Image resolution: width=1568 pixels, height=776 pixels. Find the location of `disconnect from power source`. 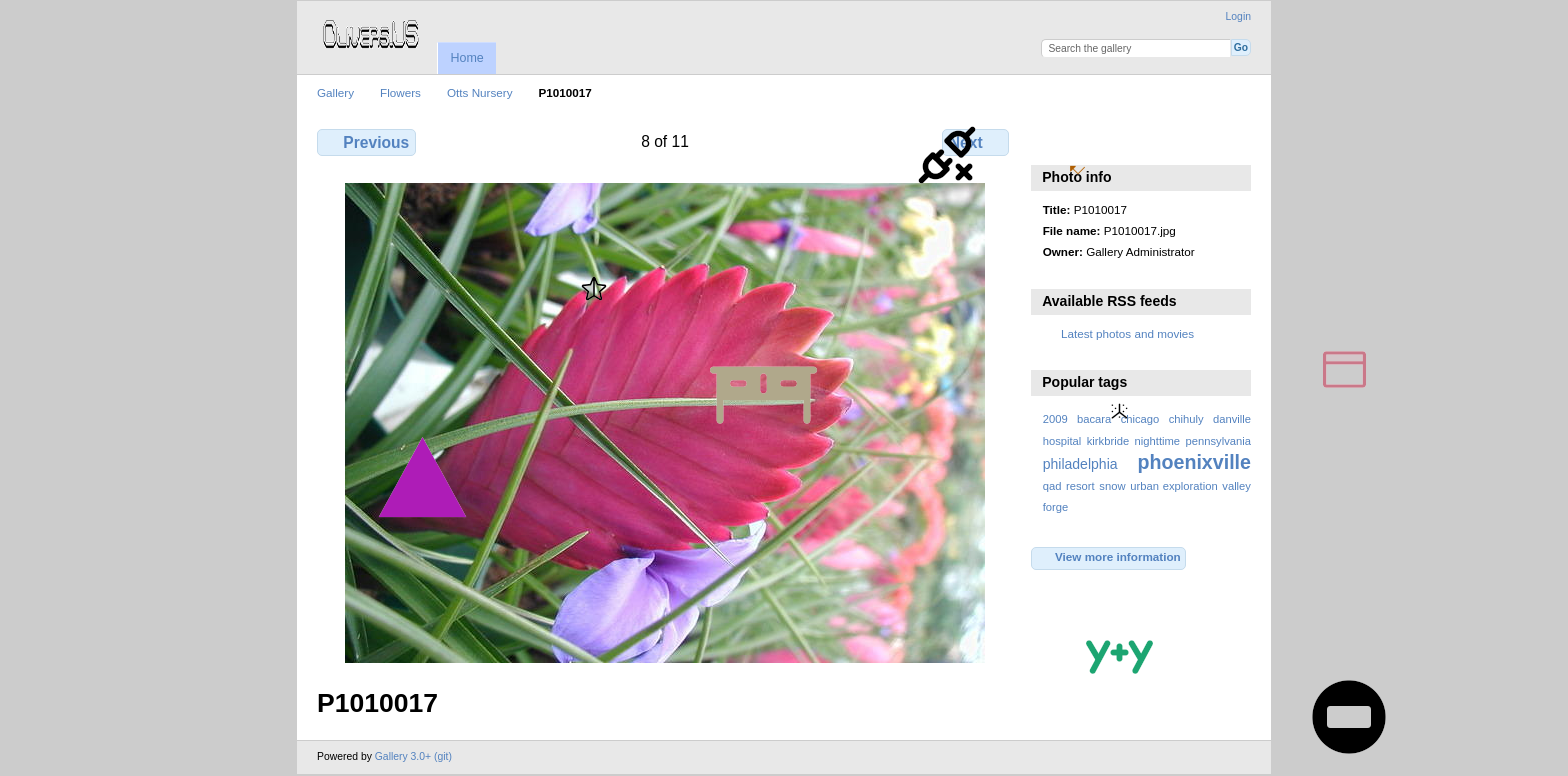

disconnect from power source is located at coordinates (947, 155).